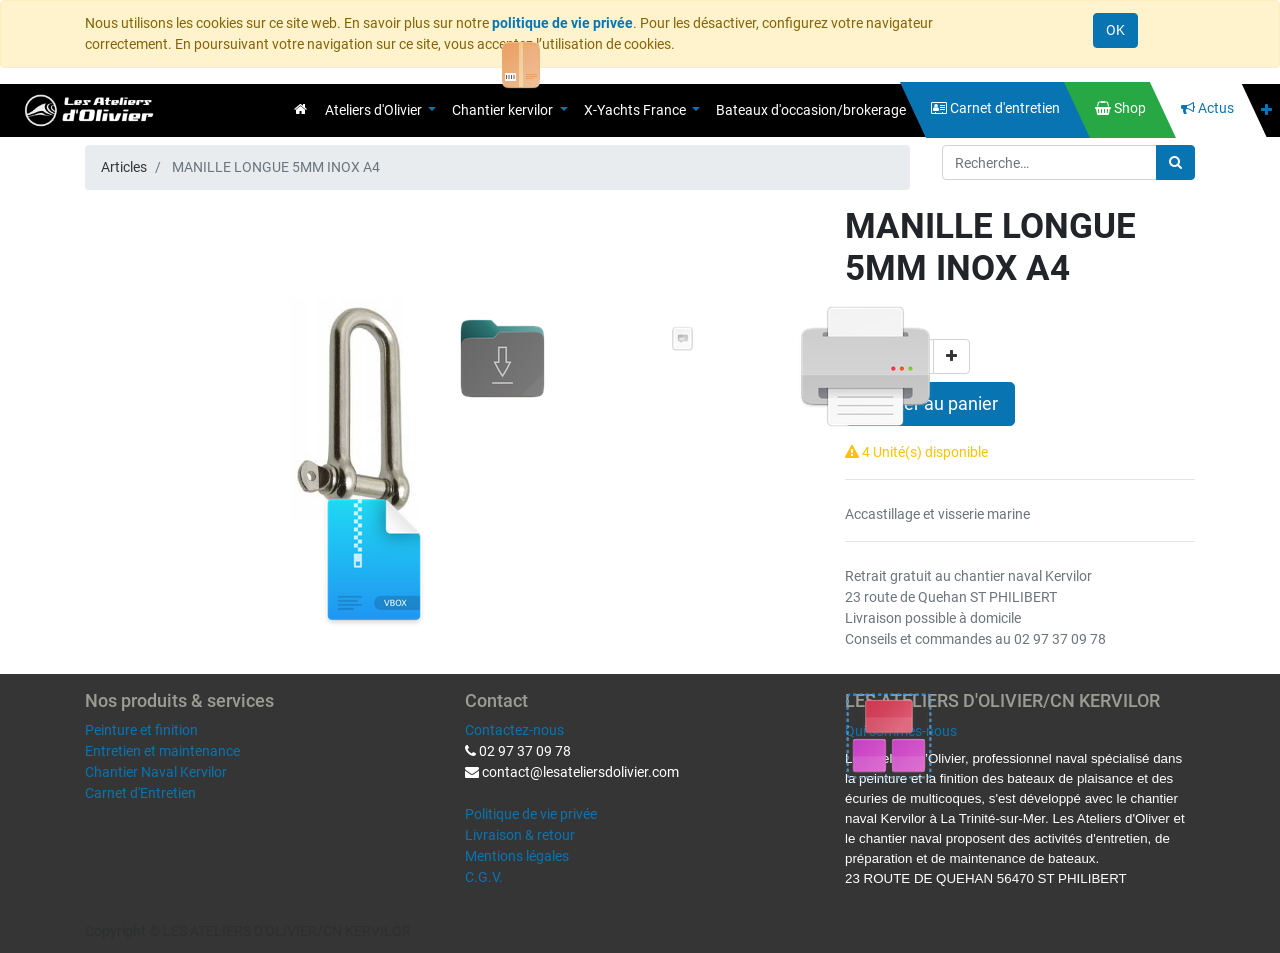 Image resolution: width=1280 pixels, height=953 pixels. Describe the element at coordinates (865, 366) in the screenshot. I see `print the current document` at that location.